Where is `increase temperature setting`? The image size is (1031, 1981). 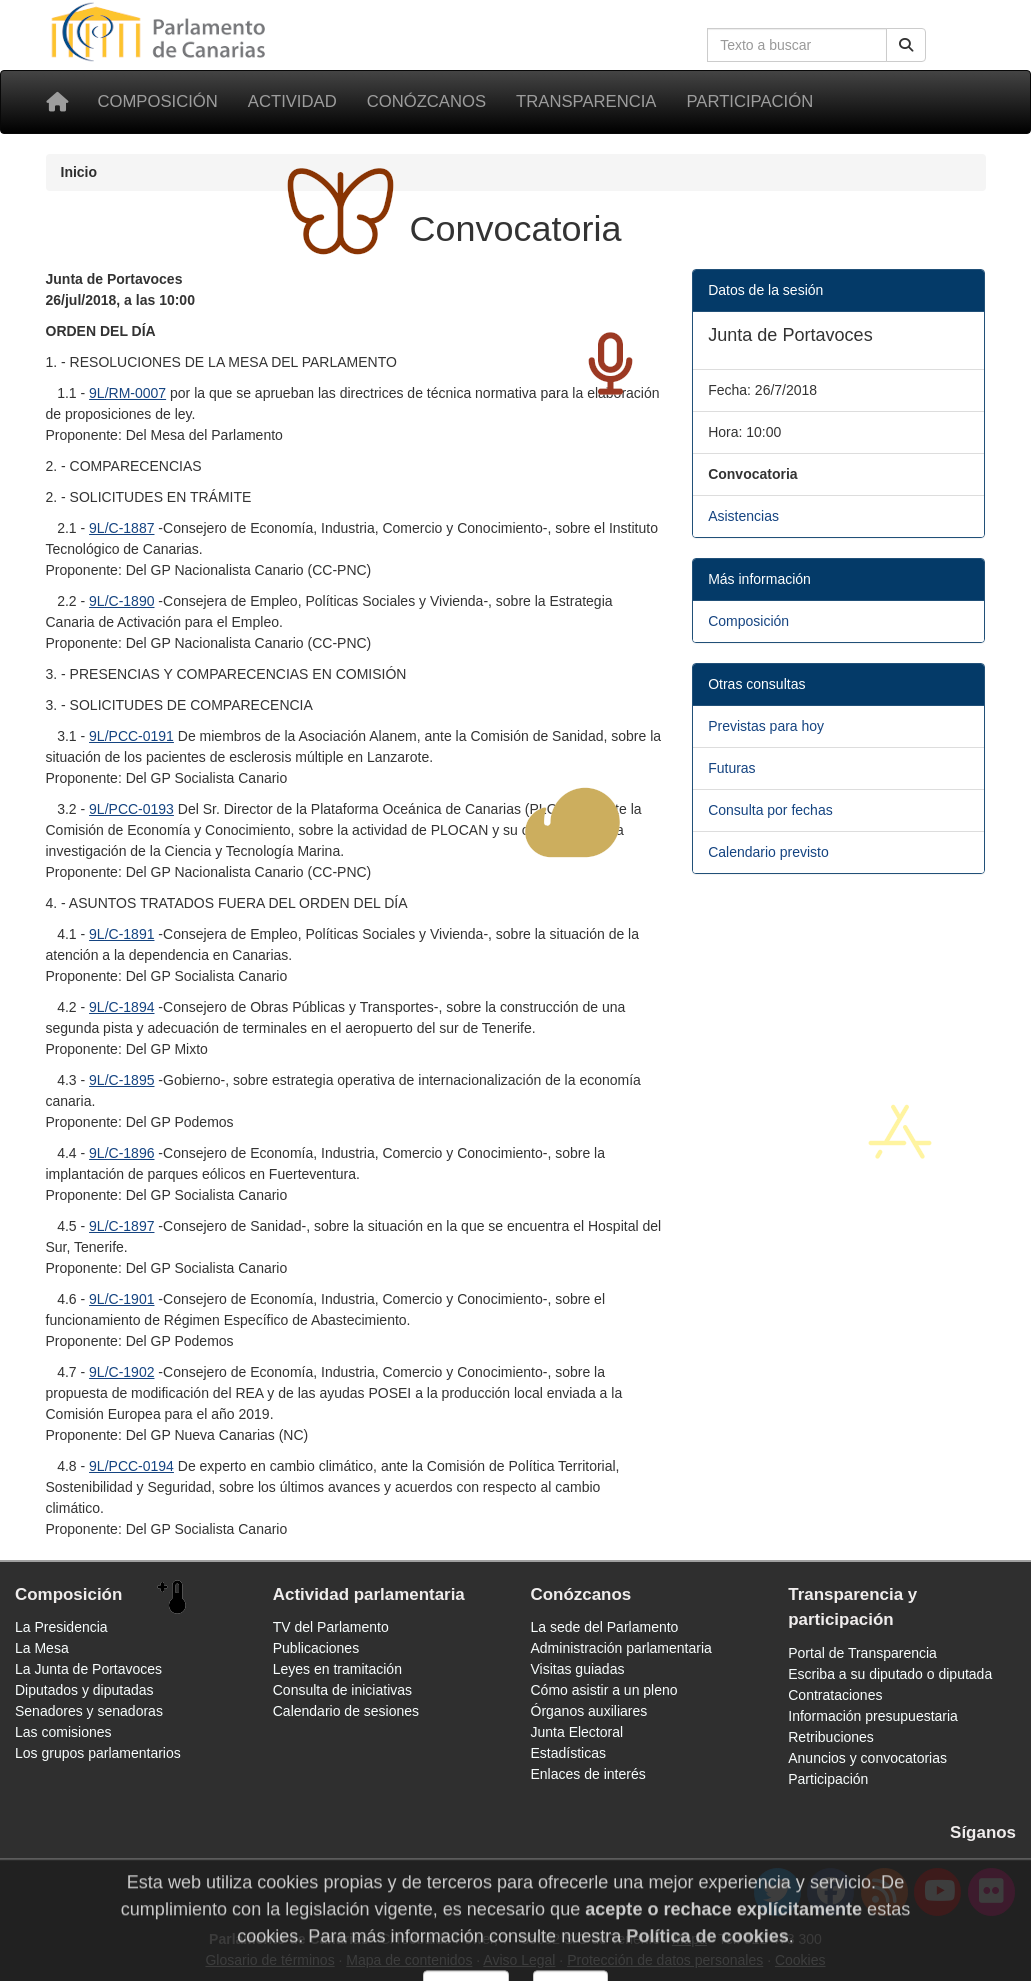
increase temperature setting is located at coordinates (174, 1597).